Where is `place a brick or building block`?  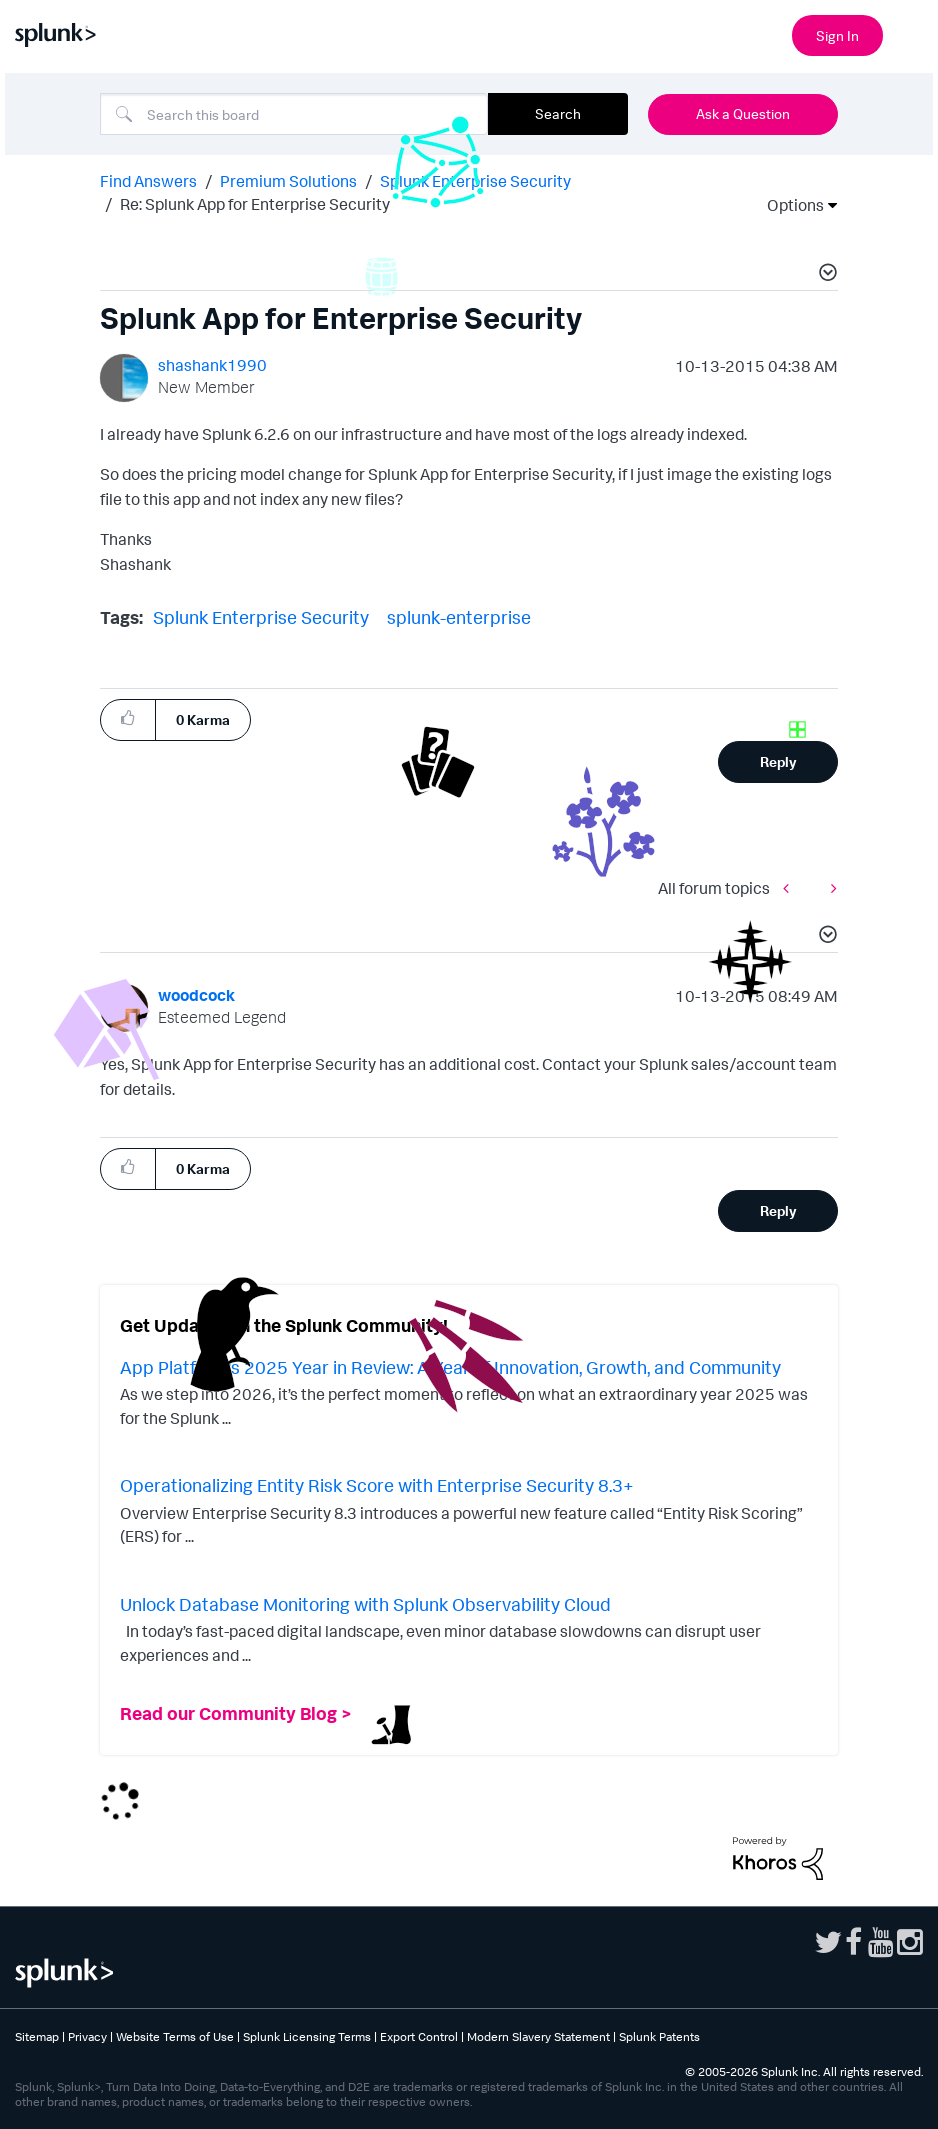 place a brick or building block is located at coordinates (797, 729).